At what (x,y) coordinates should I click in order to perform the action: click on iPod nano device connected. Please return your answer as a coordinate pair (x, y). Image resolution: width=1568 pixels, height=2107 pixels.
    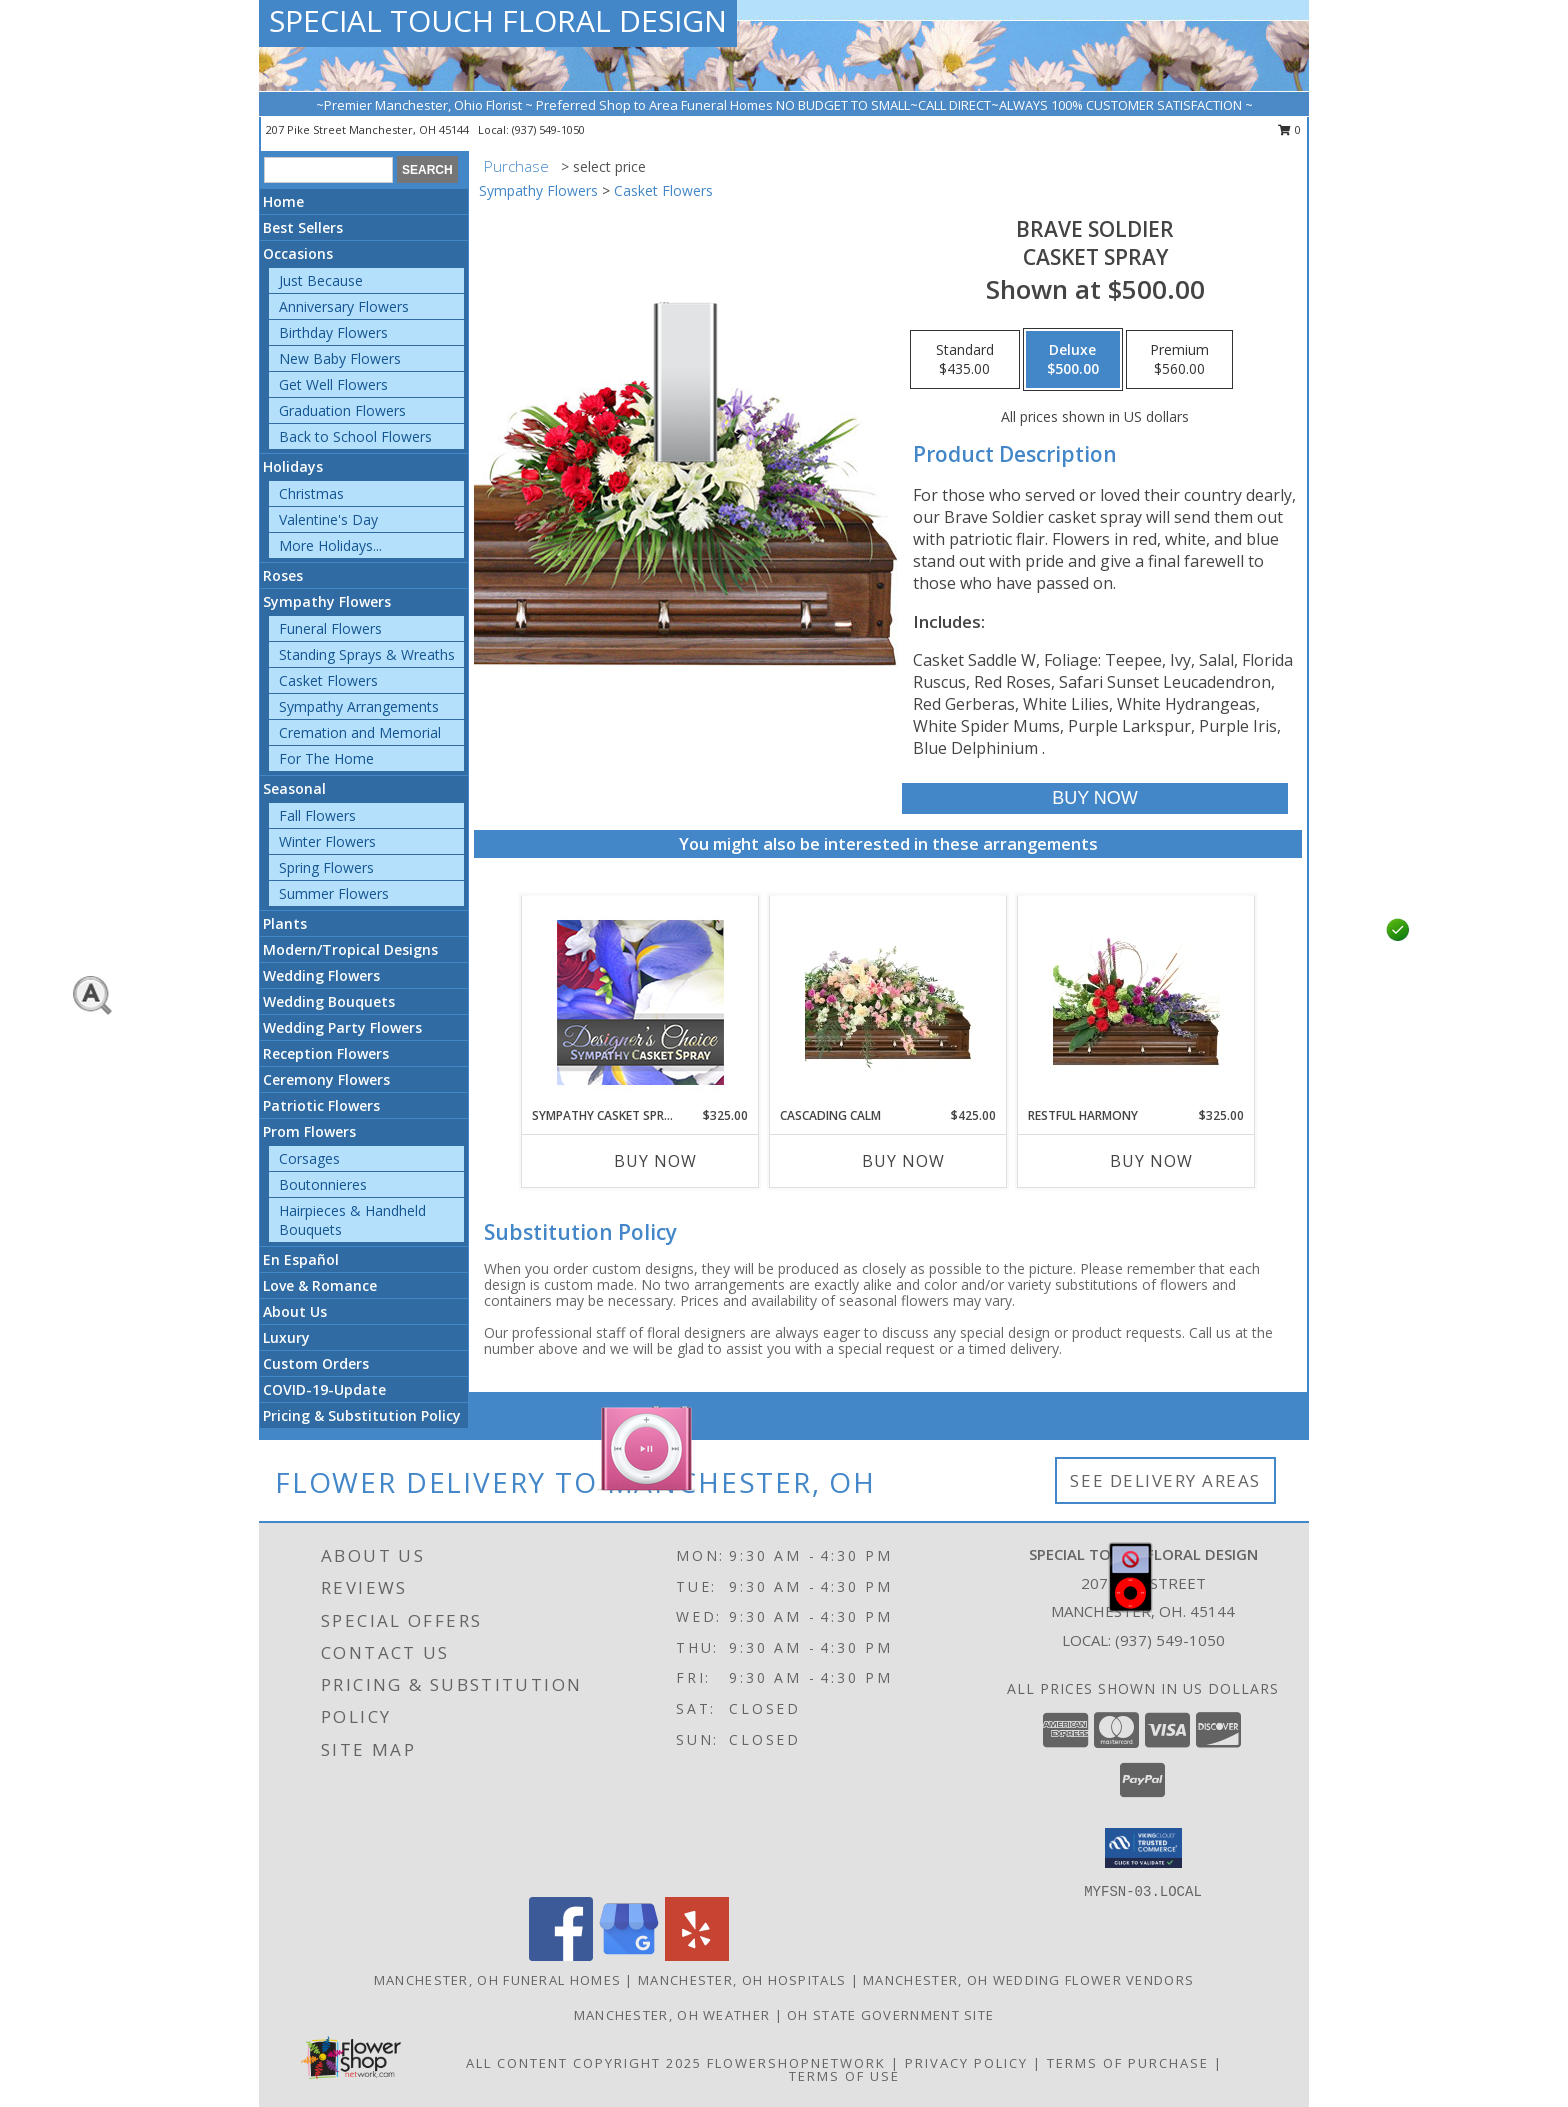
    Looking at the image, I should click on (685, 385).